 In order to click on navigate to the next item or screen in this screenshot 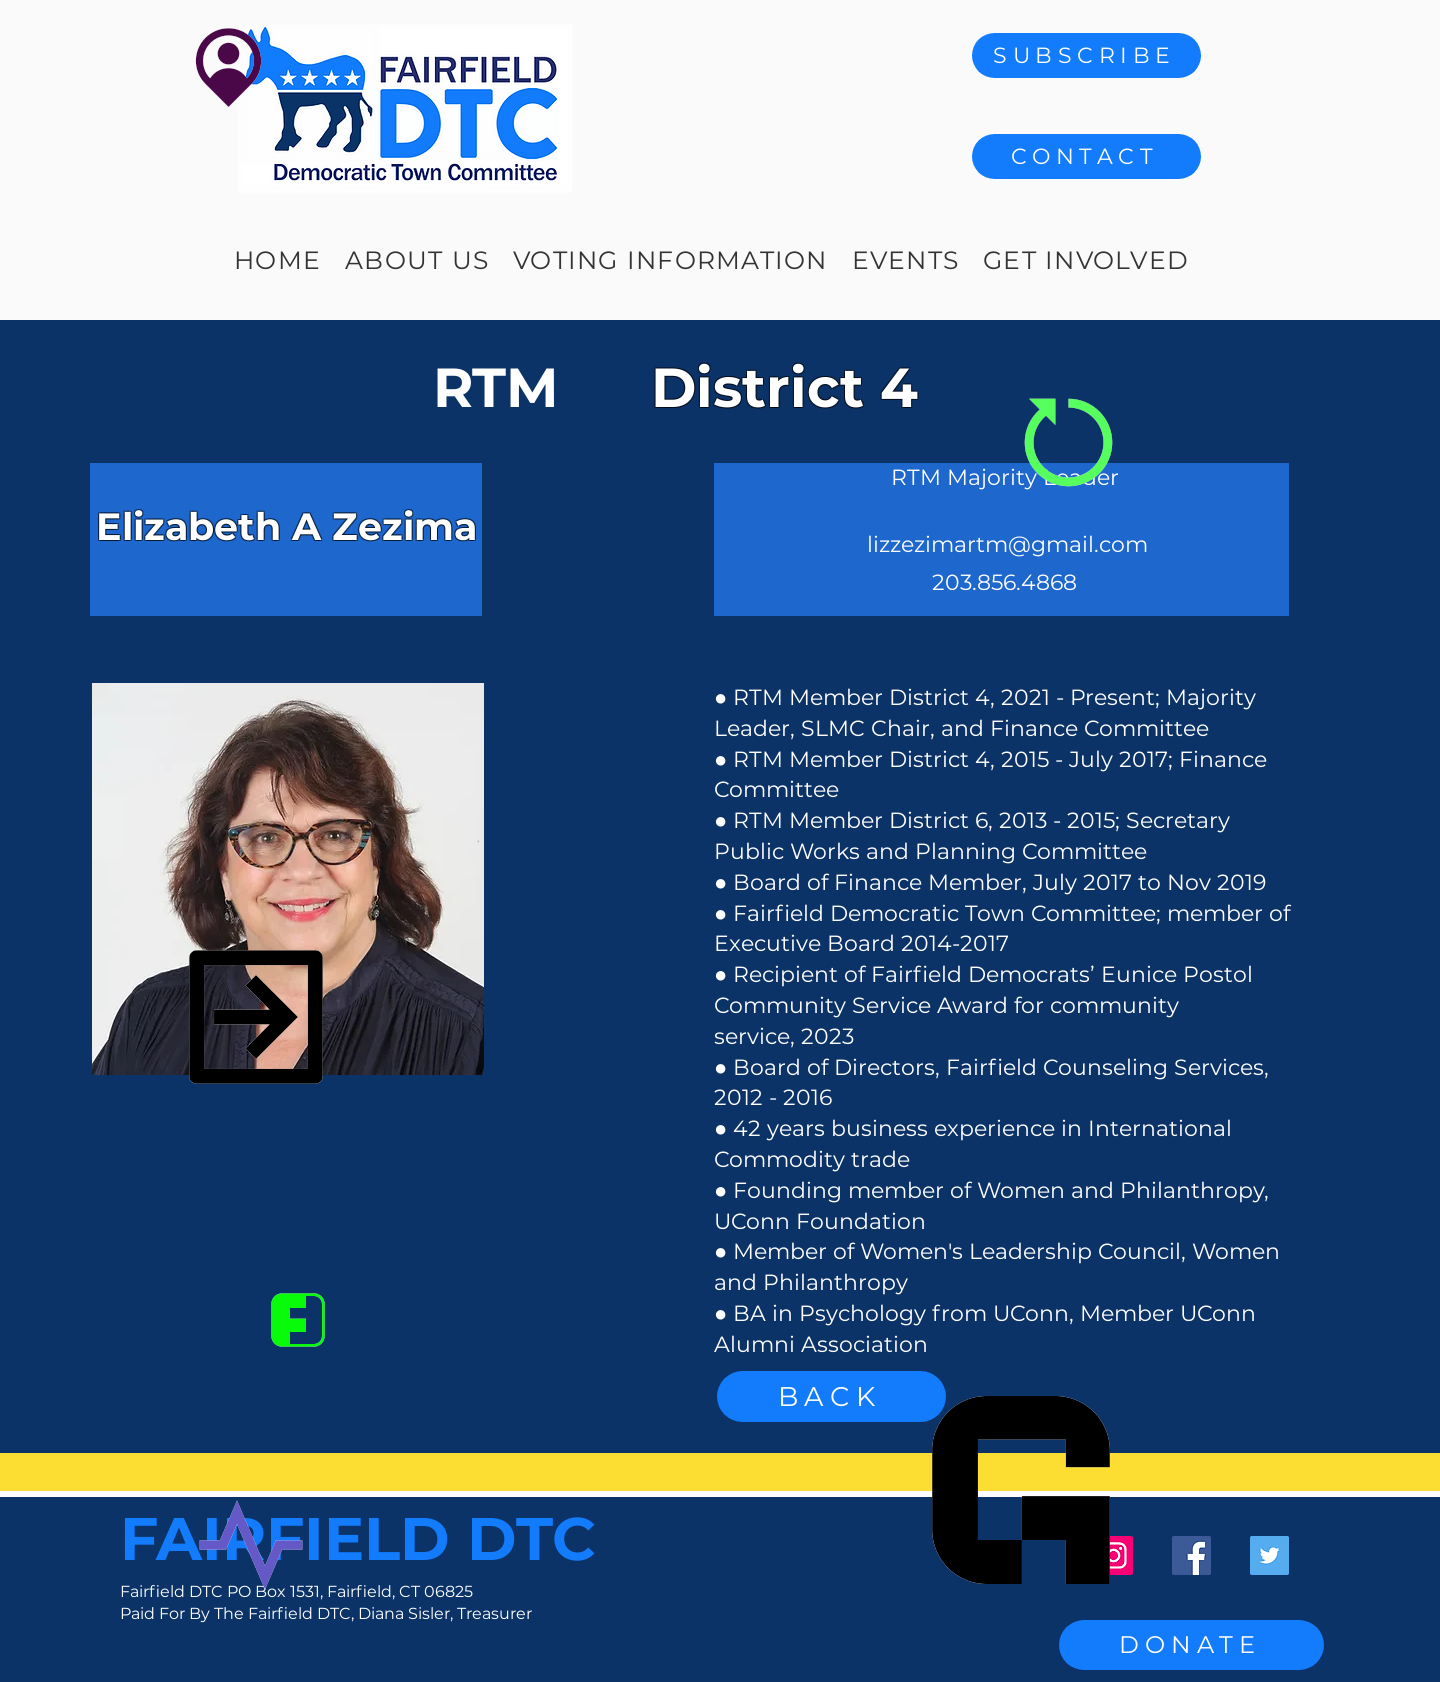, I will do `click(256, 1017)`.